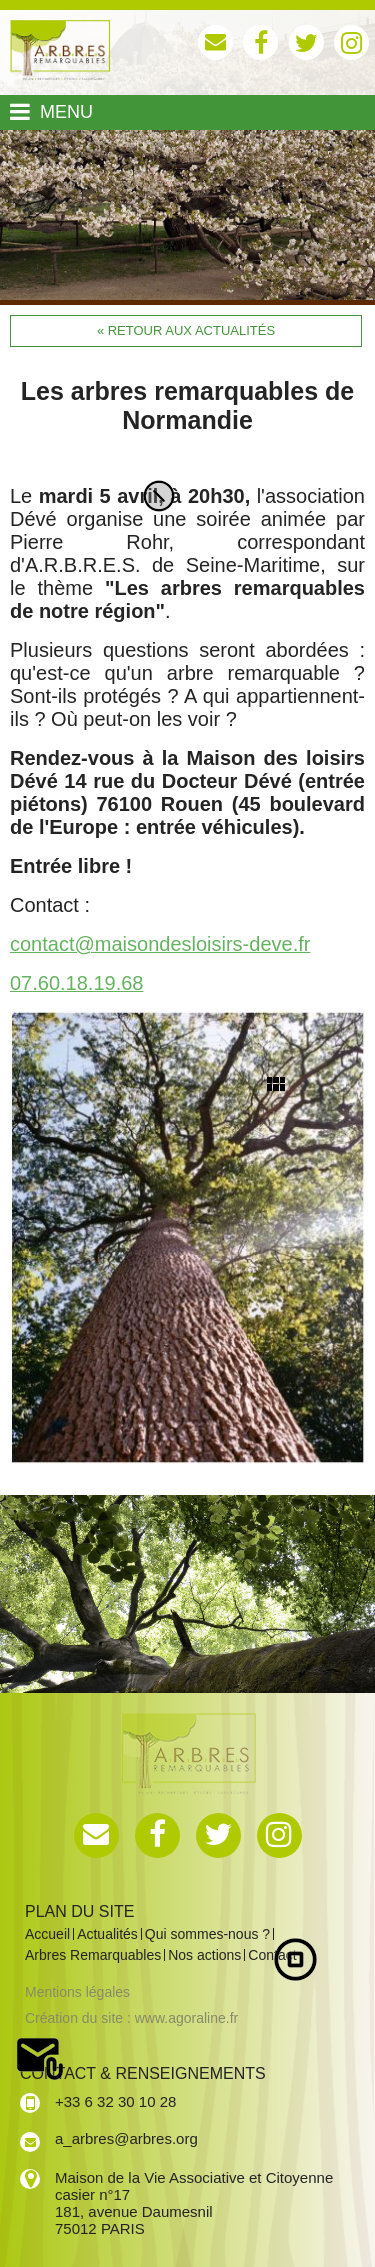  I want to click on stop media playback, so click(295, 1959).